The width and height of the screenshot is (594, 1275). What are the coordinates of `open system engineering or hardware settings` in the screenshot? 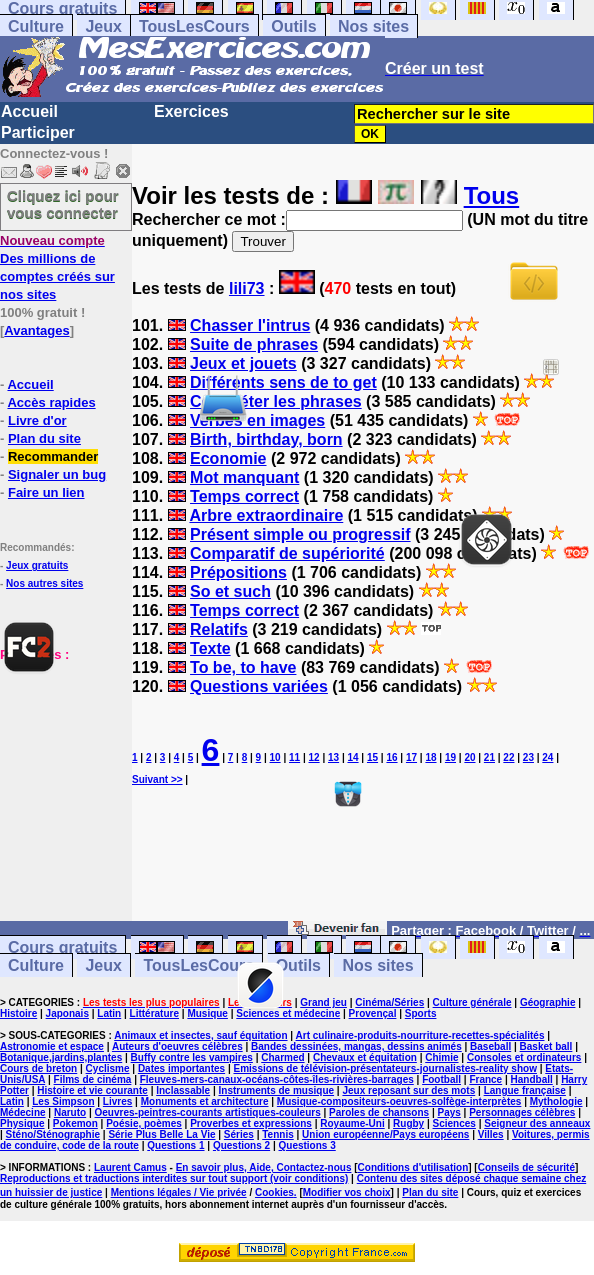 It's located at (486, 539).